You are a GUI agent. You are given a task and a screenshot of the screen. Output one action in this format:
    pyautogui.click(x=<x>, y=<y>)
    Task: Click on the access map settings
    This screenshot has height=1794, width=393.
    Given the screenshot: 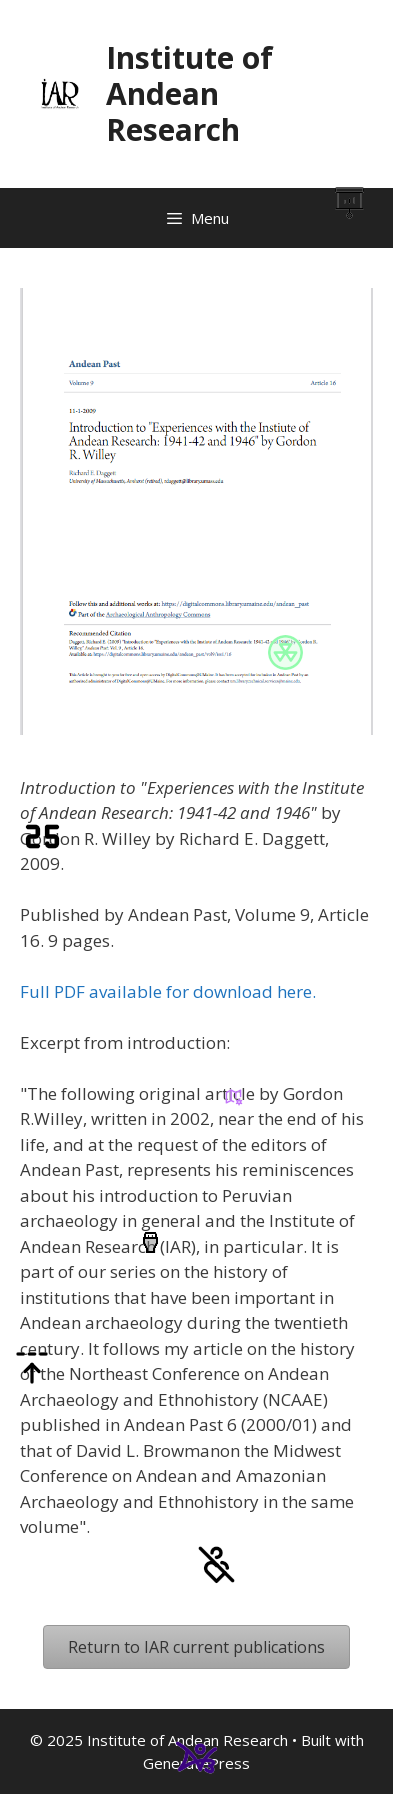 What is the action you would take?
    pyautogui.click(x=233, y=1096)
    